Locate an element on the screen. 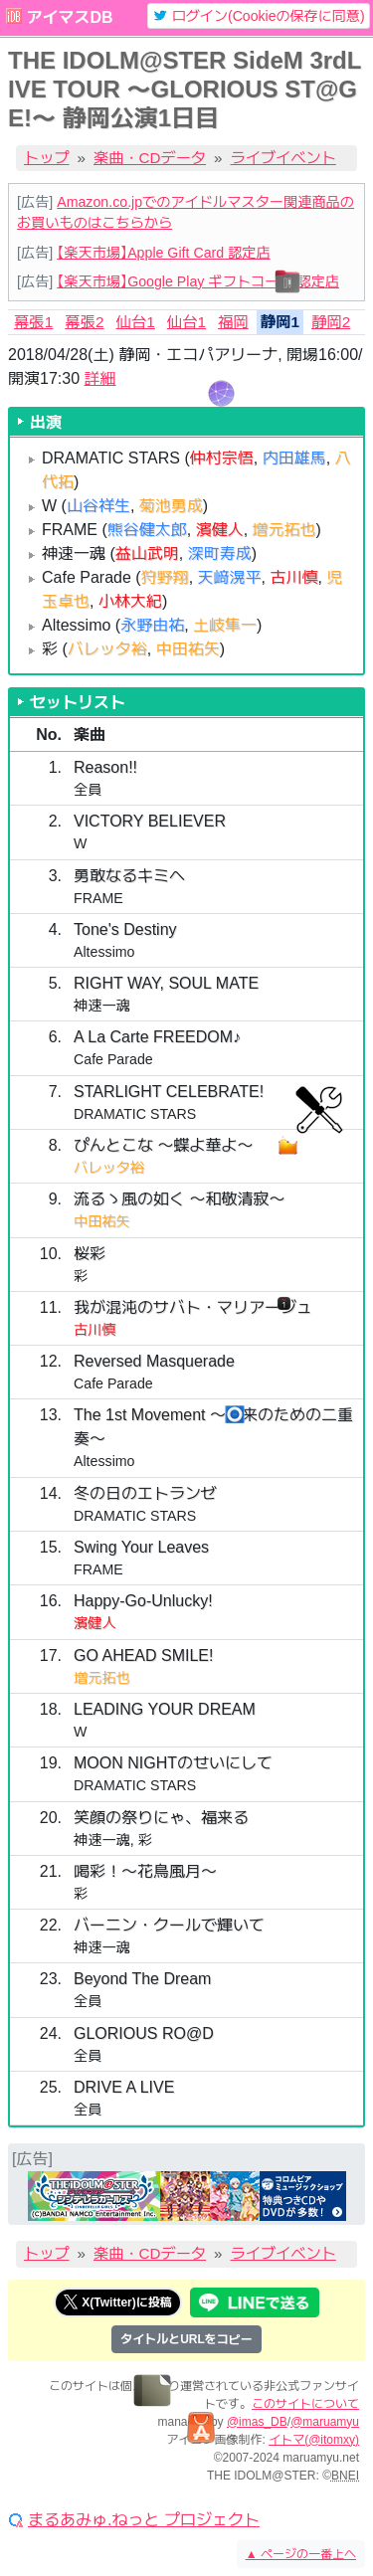  access the utilities folder in the sidebar is located at coordinates (319, 1110).